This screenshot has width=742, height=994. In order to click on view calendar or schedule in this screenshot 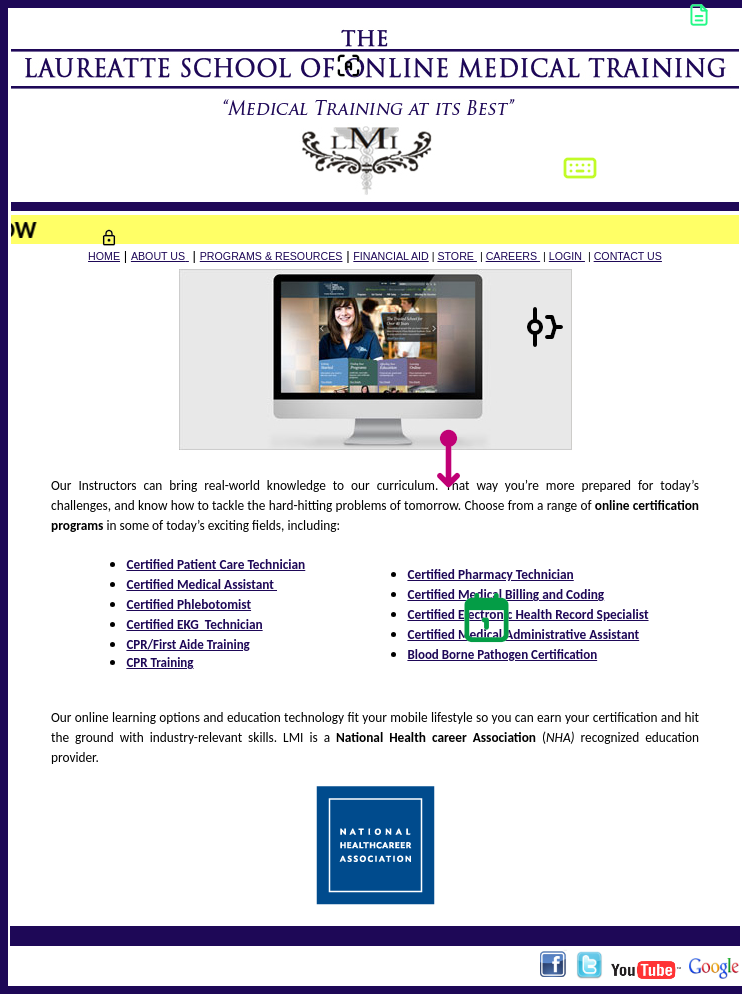, I will do `click(486, 617)`.